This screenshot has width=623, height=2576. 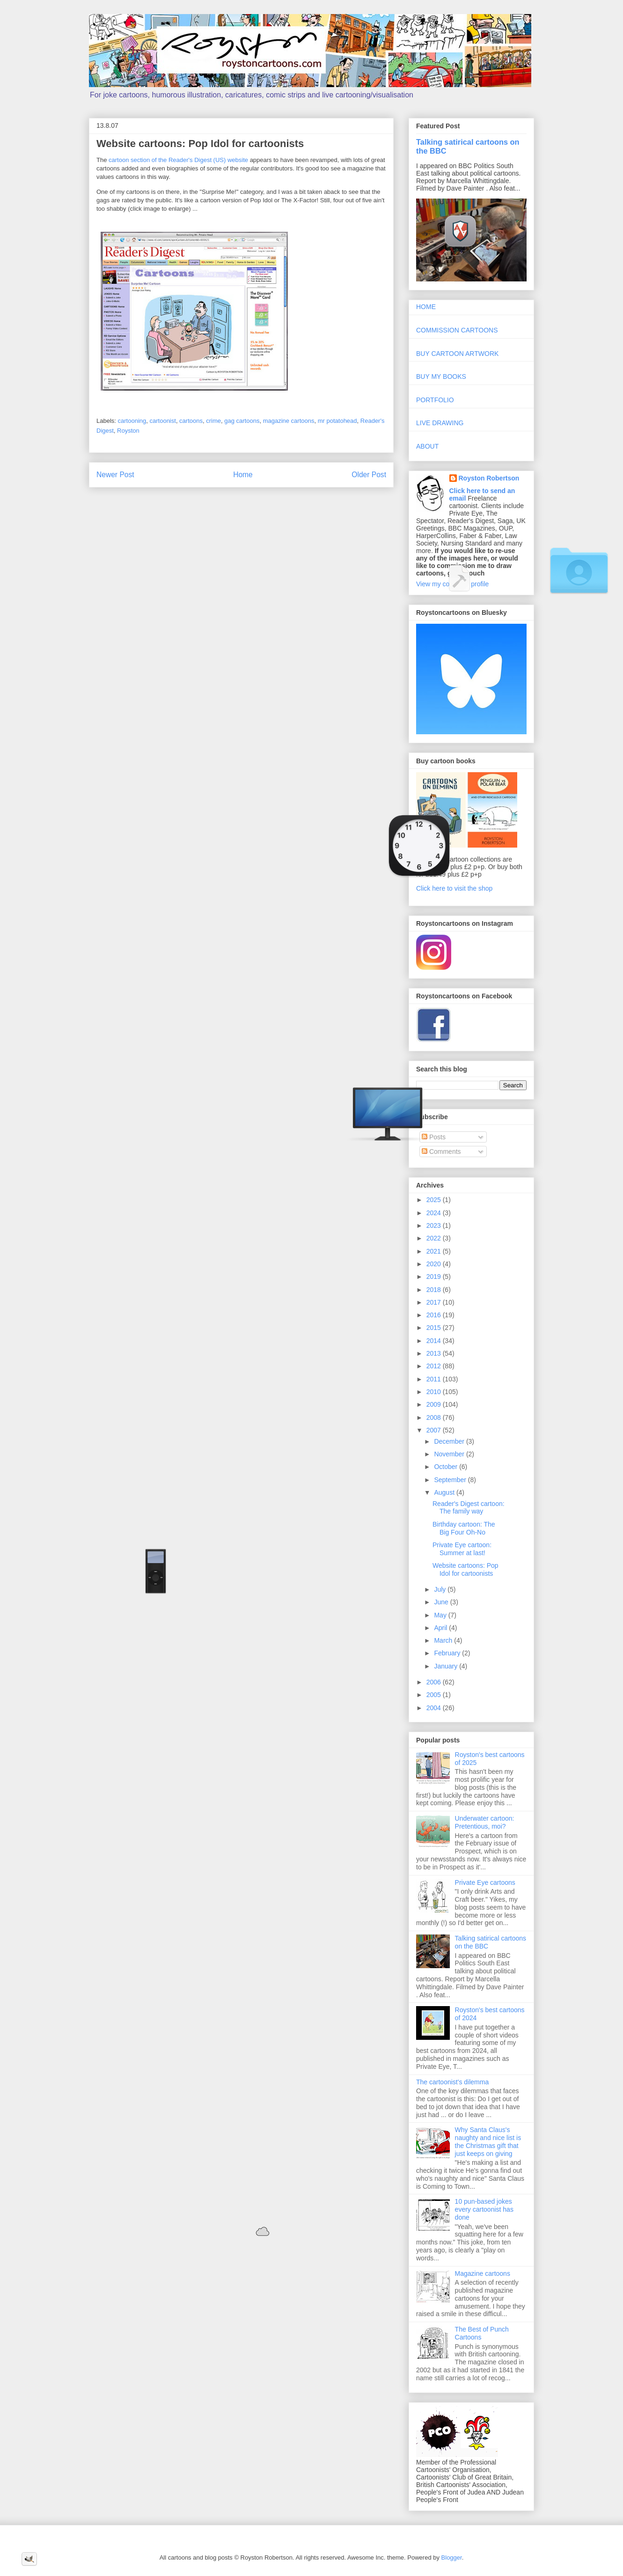 I want to click on external display or monitor device, so click(x=388, y=1100).